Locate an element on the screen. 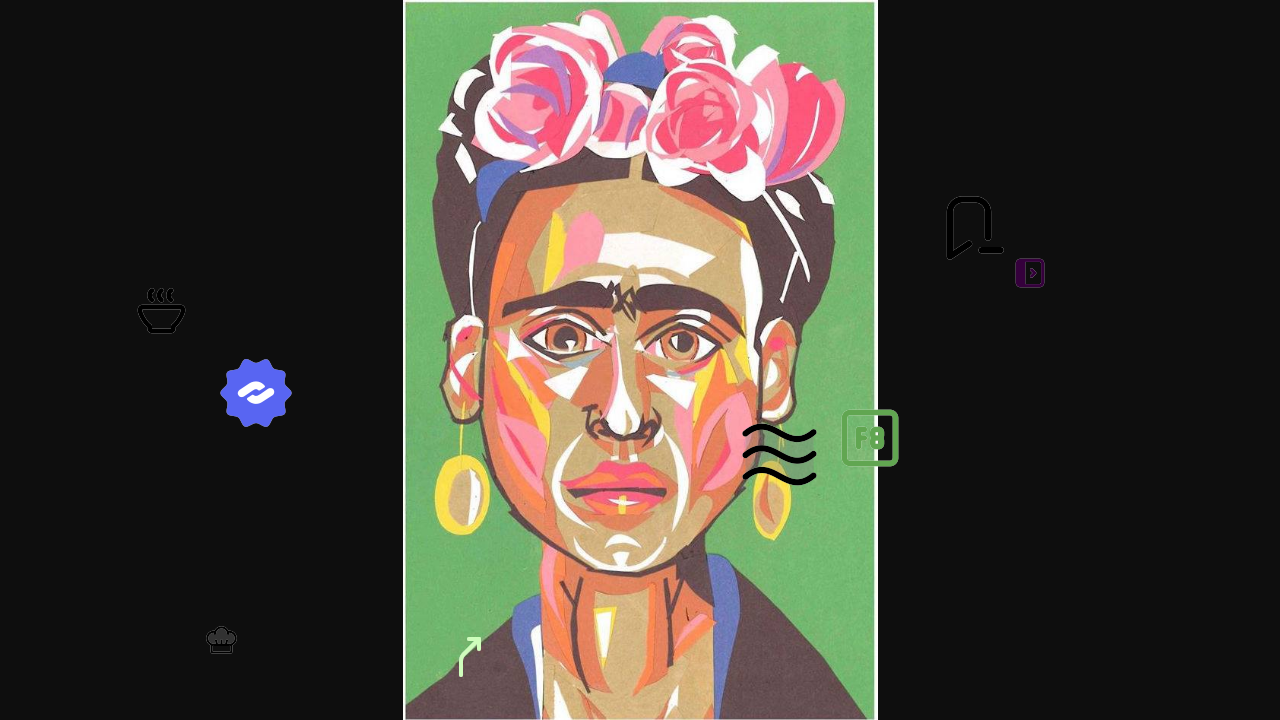  browse recipes or cooking content is located at coordinates (221, 640).